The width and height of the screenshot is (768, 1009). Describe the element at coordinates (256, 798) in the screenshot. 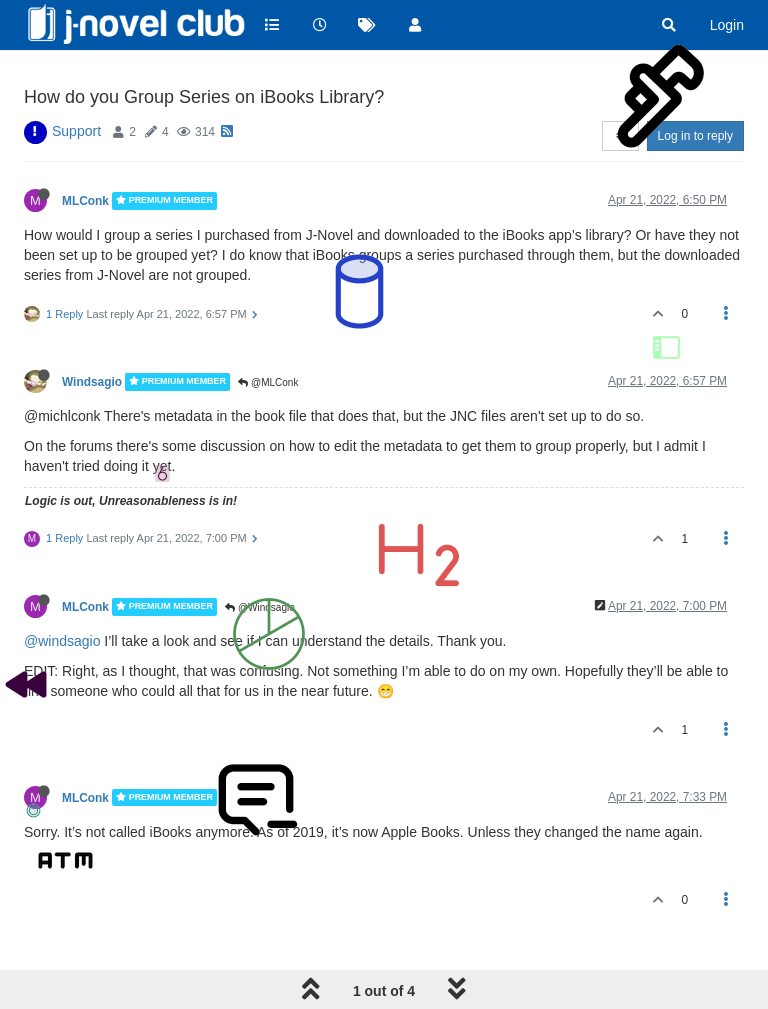

I see `remove a message from the conversation` at that location.